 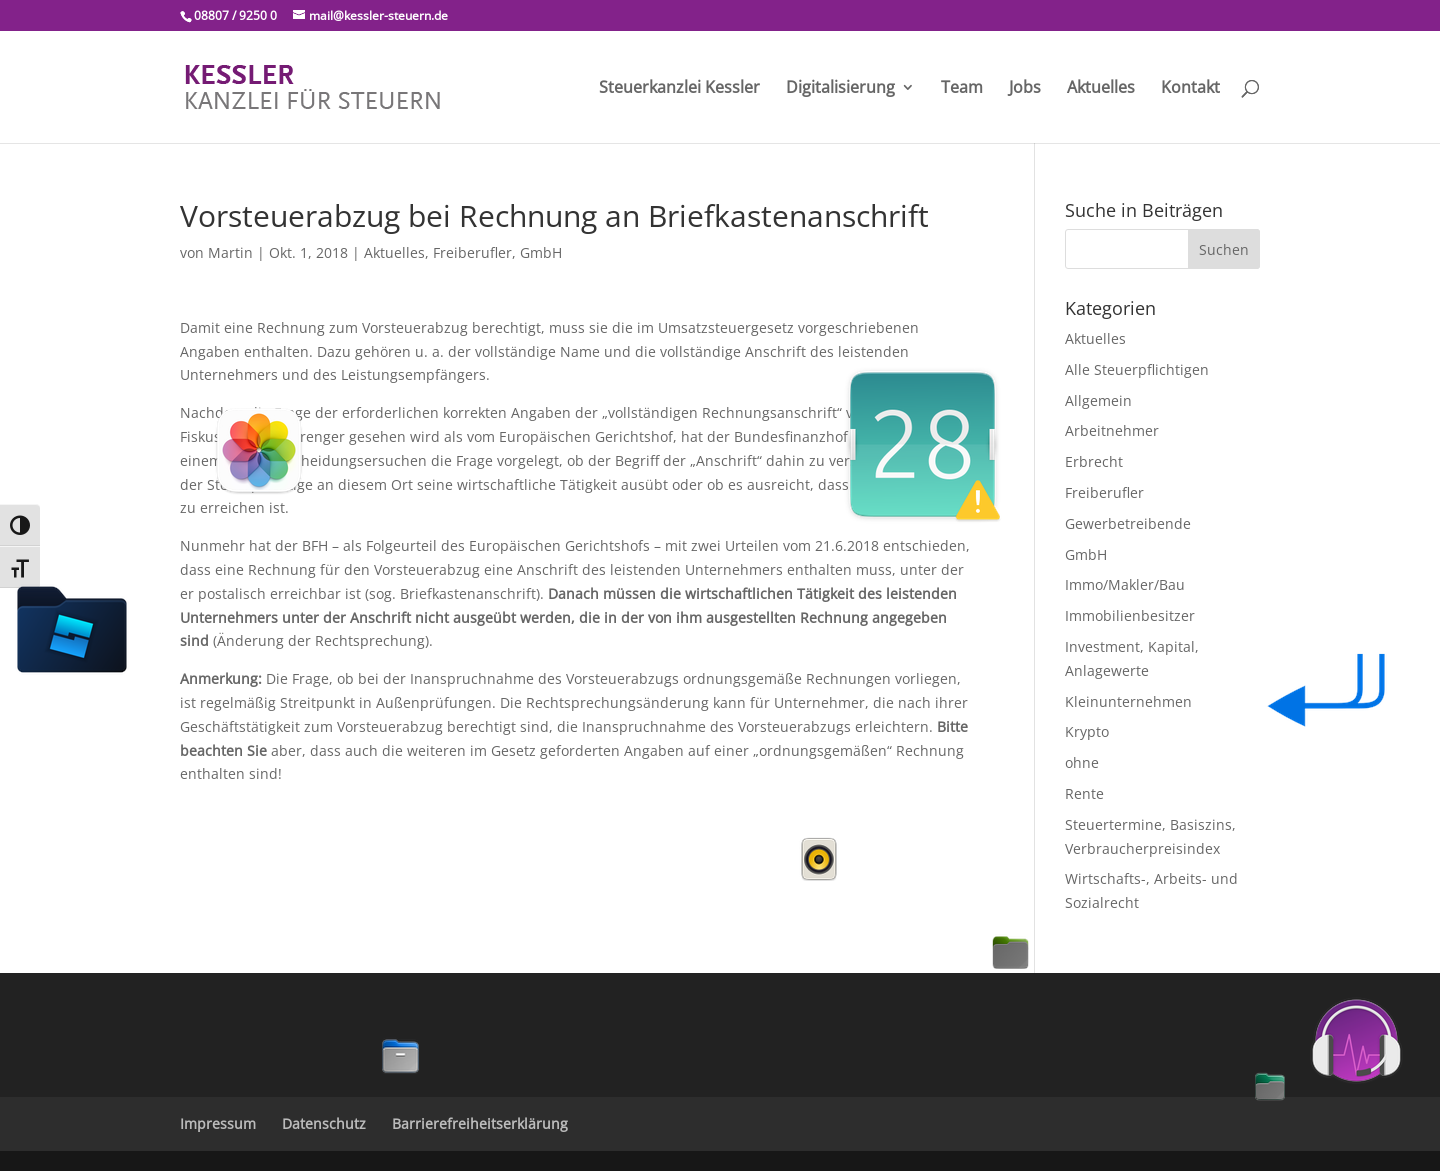 I want to click on open Roblox Studio project files, so click(x=71, y=632).